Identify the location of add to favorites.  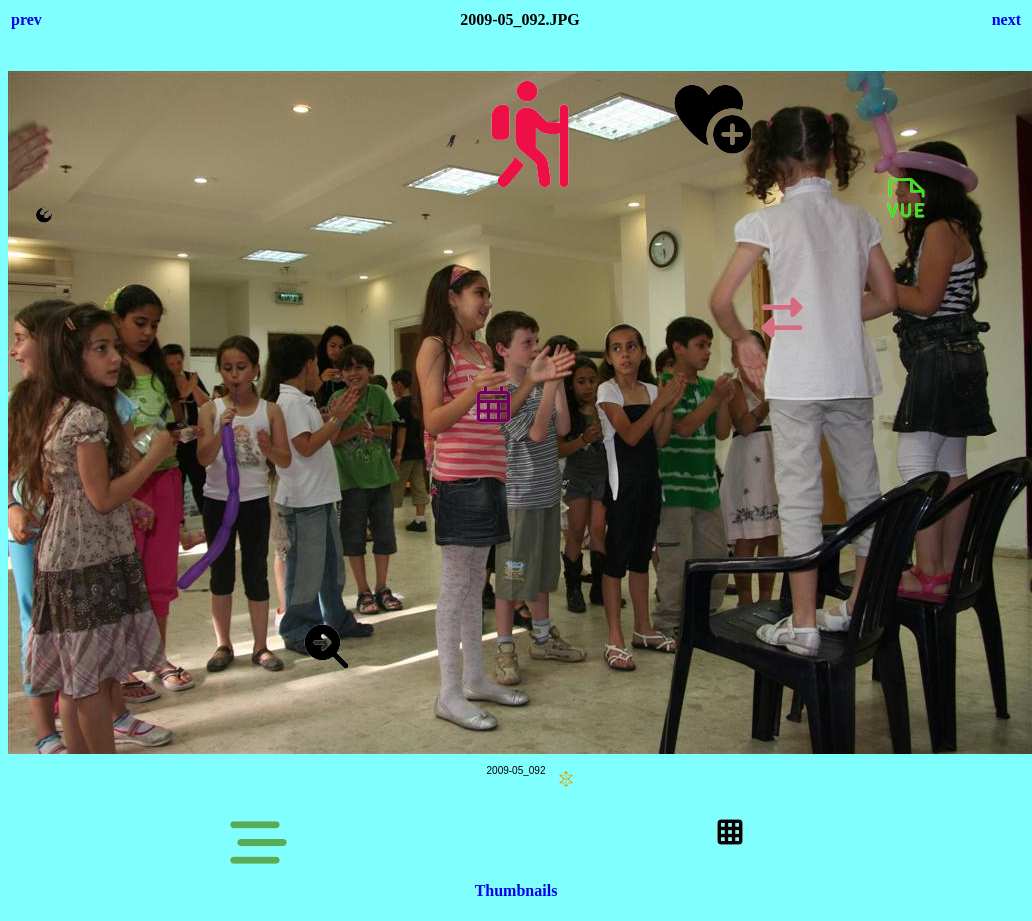
(713, 115).